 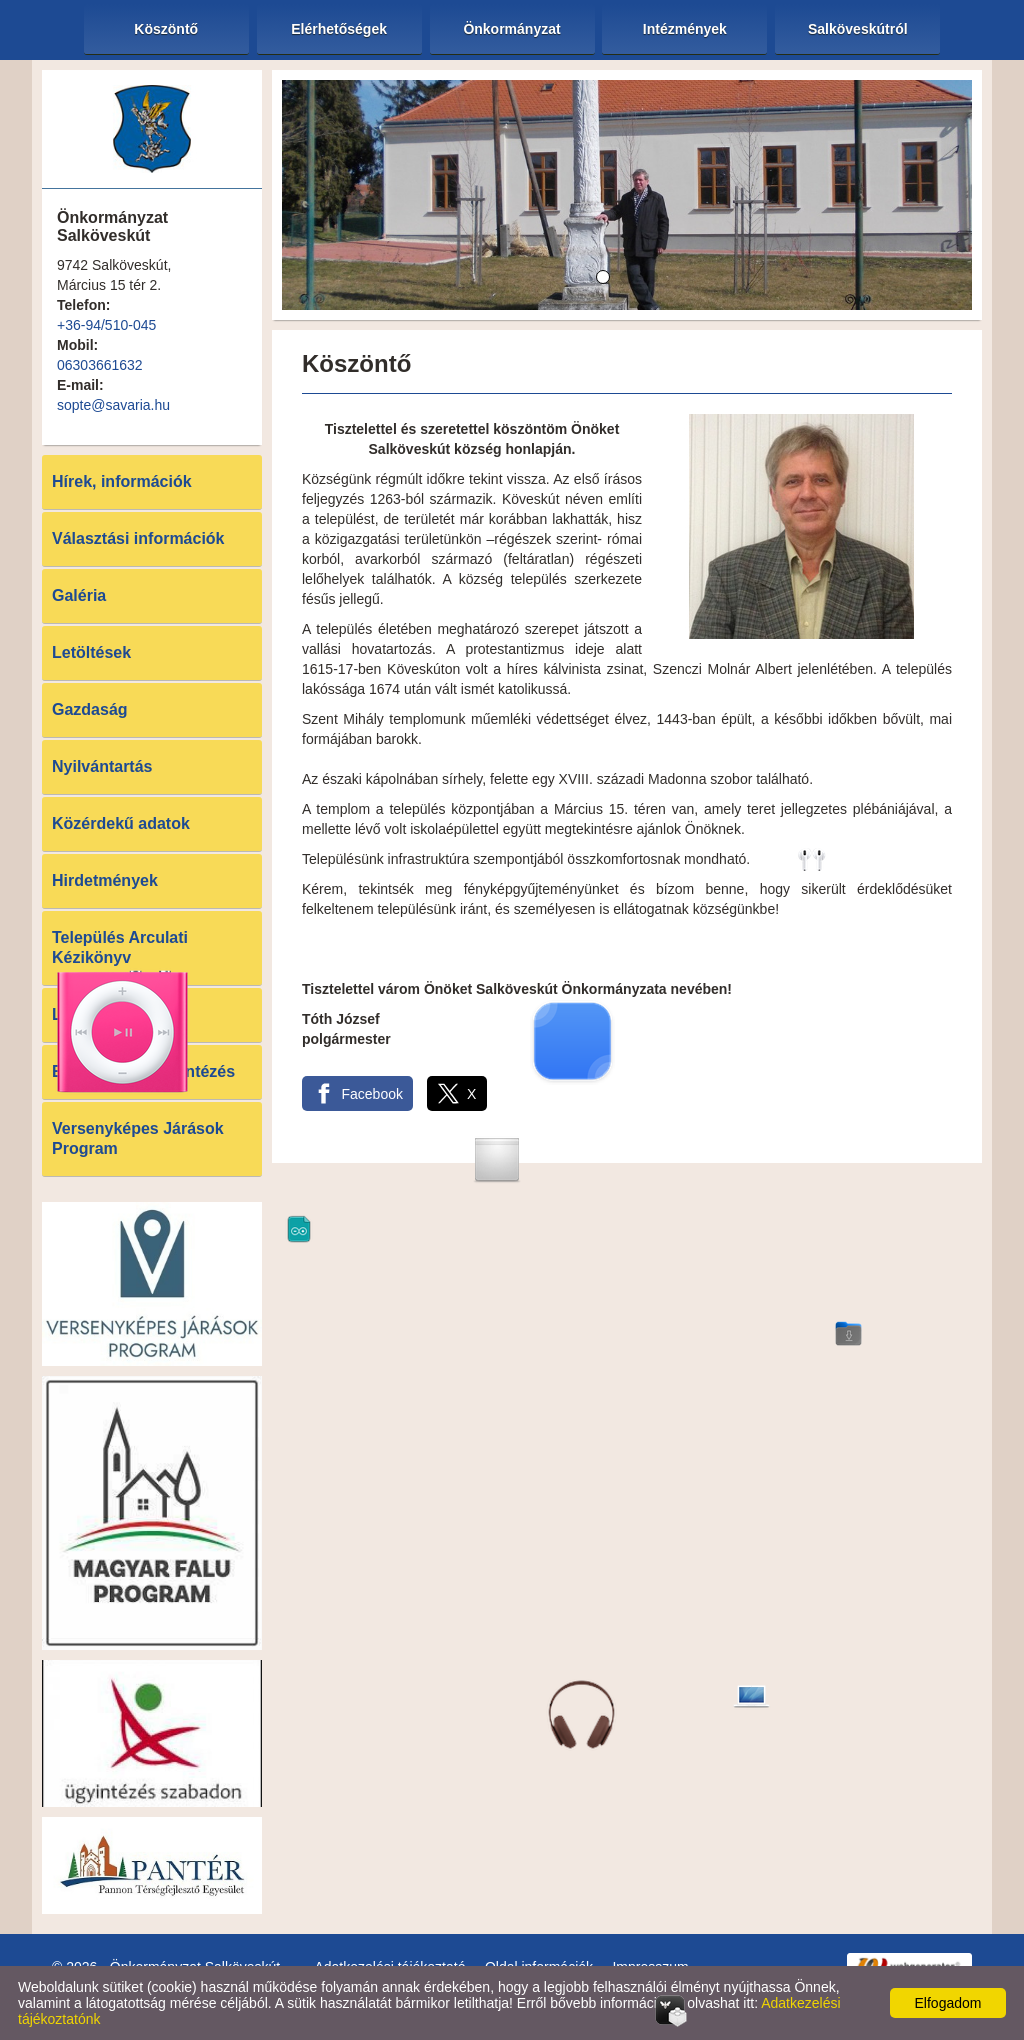 What do you see at coordinates (581, 1715) in the screenshot?
I see `connect bluetooth headphones` at bounding box center [581, 1715].